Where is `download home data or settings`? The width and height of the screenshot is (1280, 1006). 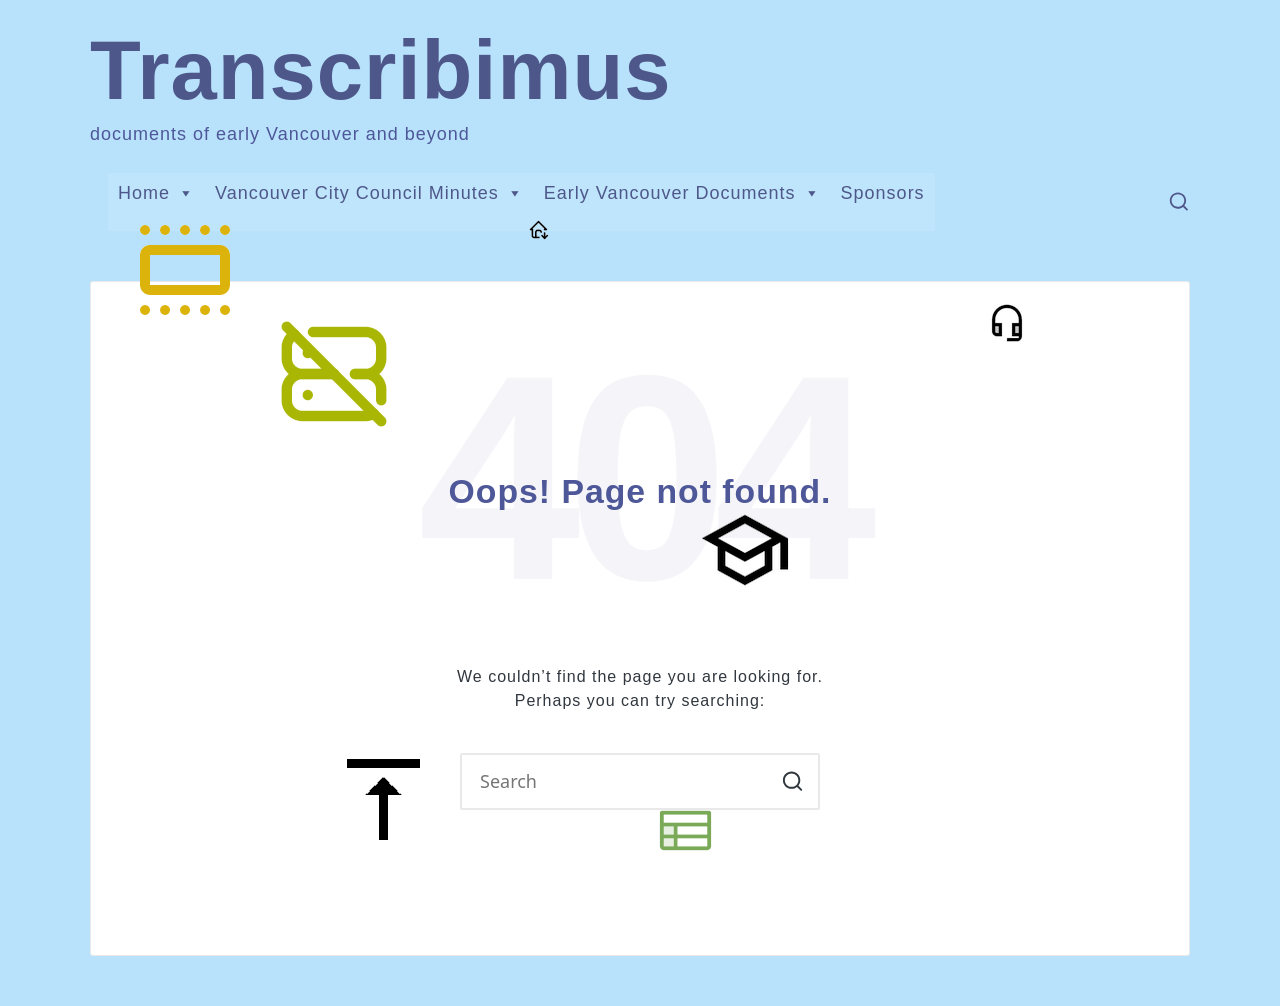 download home data or settings is located at coordinates (538, 229).